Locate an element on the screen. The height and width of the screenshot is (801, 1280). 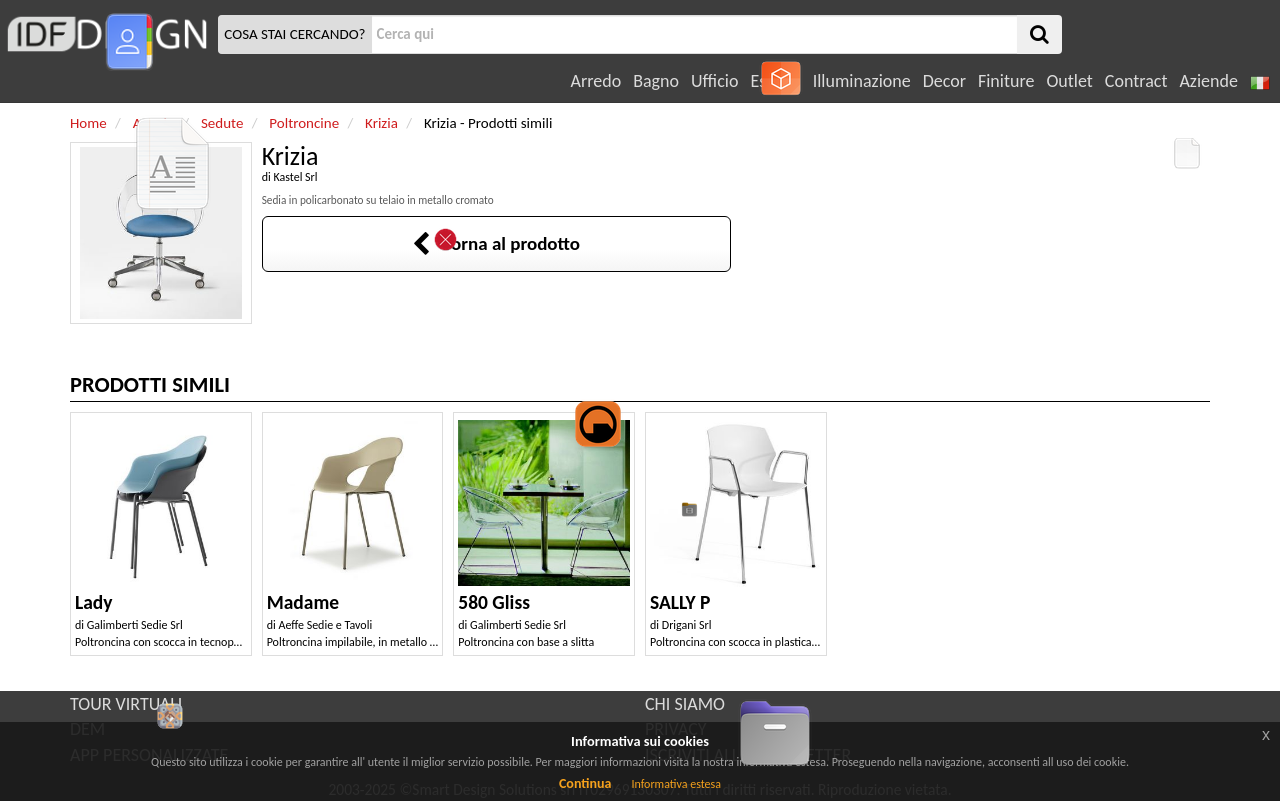
indicates a file or content that cannot be read or accessed is located at coordinates (445, 239).